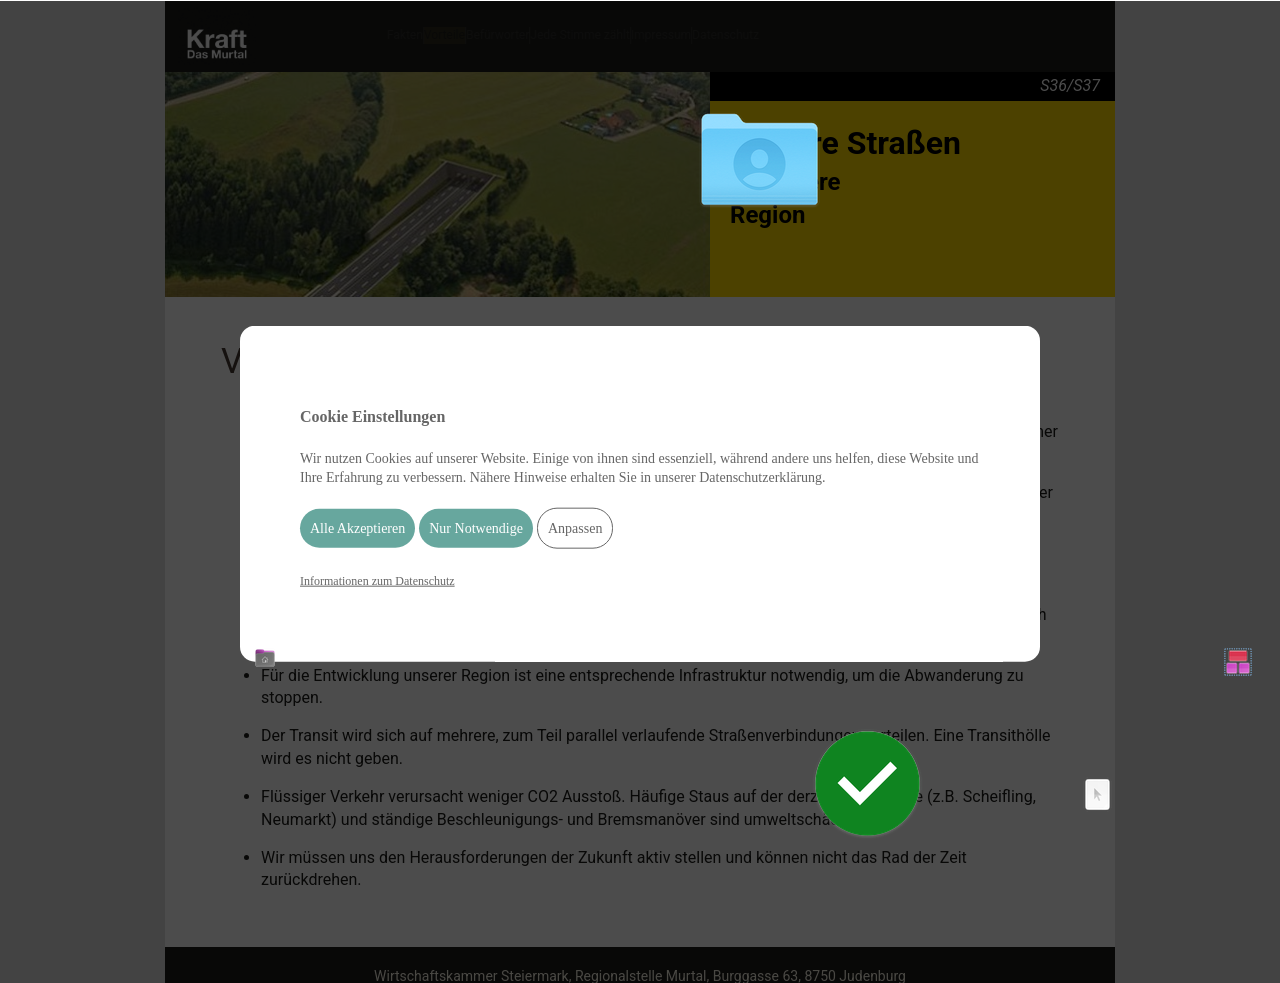 The width and height of the screenshot is (1280, 983). I want to click on confirm or accept an action, so click(867, 783).